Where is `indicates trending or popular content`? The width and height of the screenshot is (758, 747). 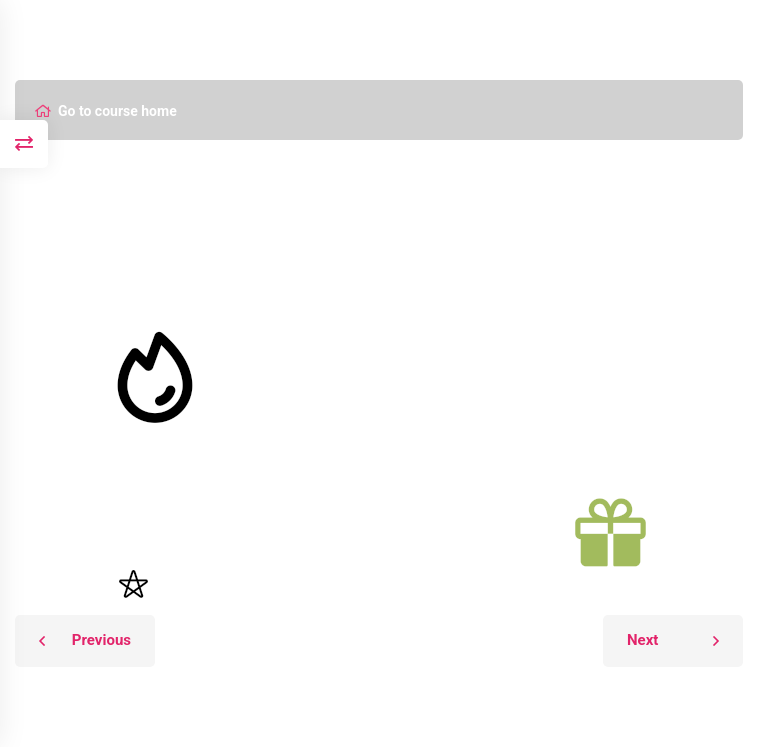
indicates trending or popular content is located at coordinates (155, 379).